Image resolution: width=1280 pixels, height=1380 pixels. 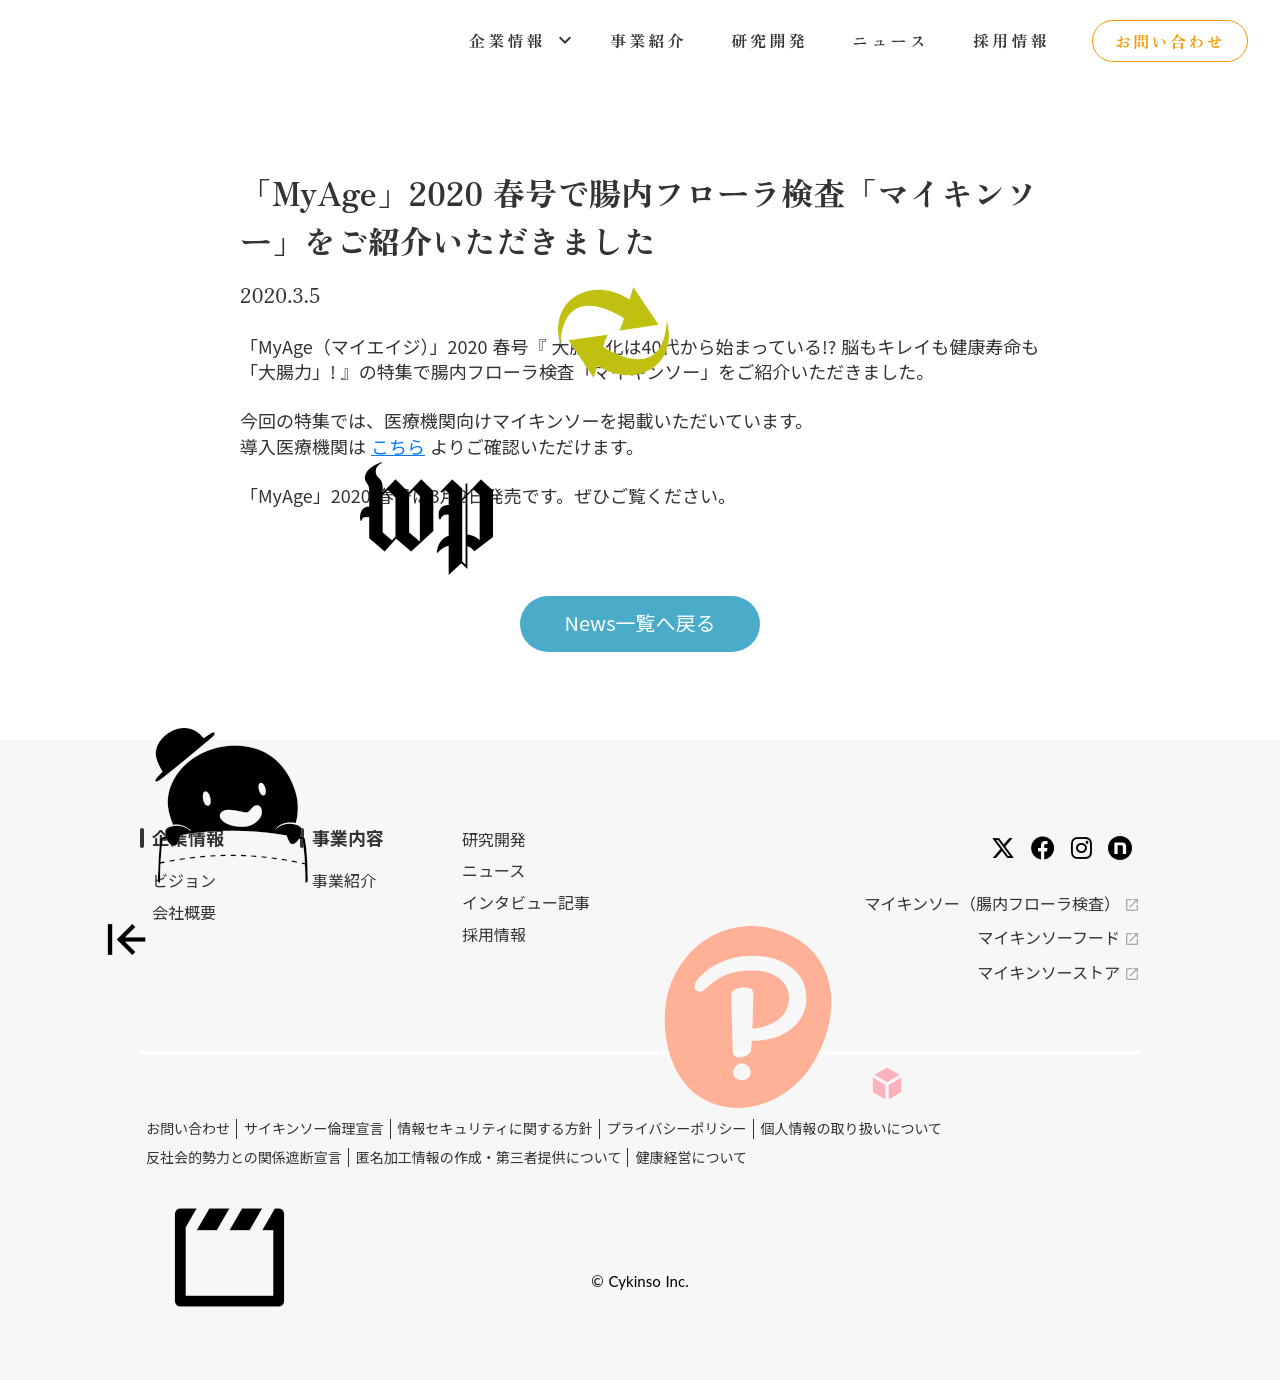 What do you see at coordinates (748, 1017) in the screenshot?
I see `pearson education platform logo` at bounding box center [748, 1017].